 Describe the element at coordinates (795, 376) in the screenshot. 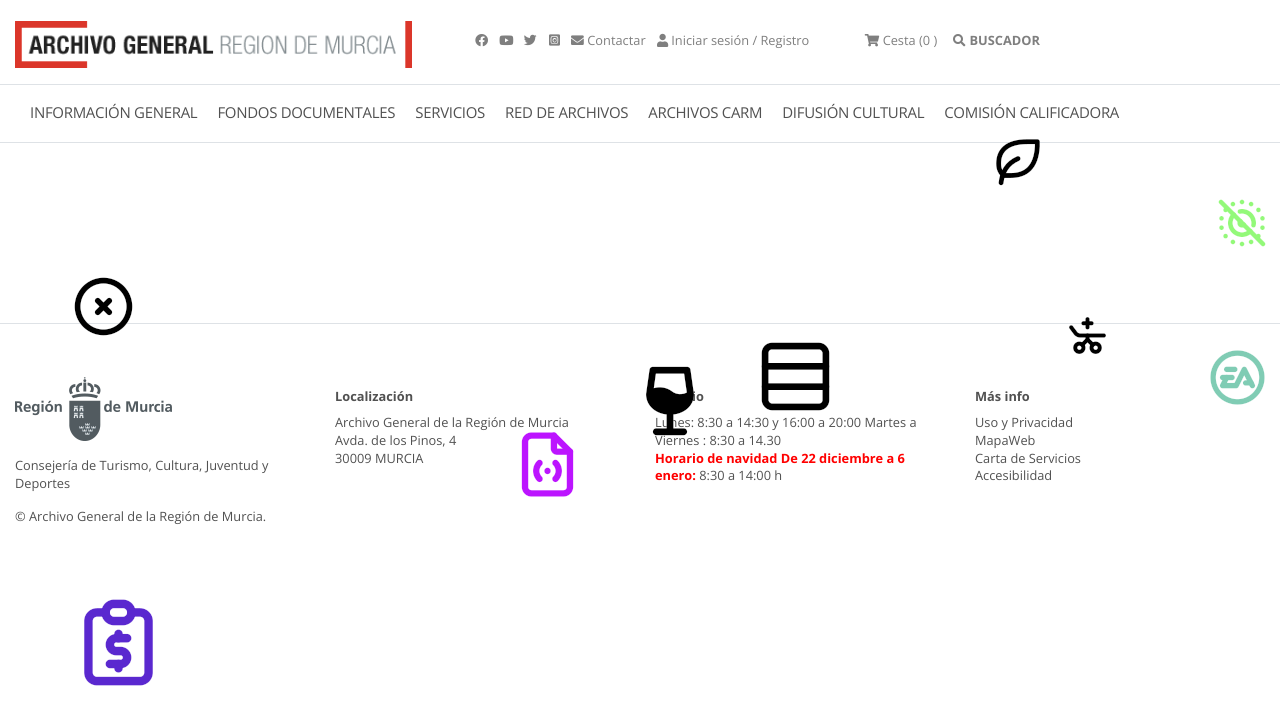

I see `switch to list view` at that location.